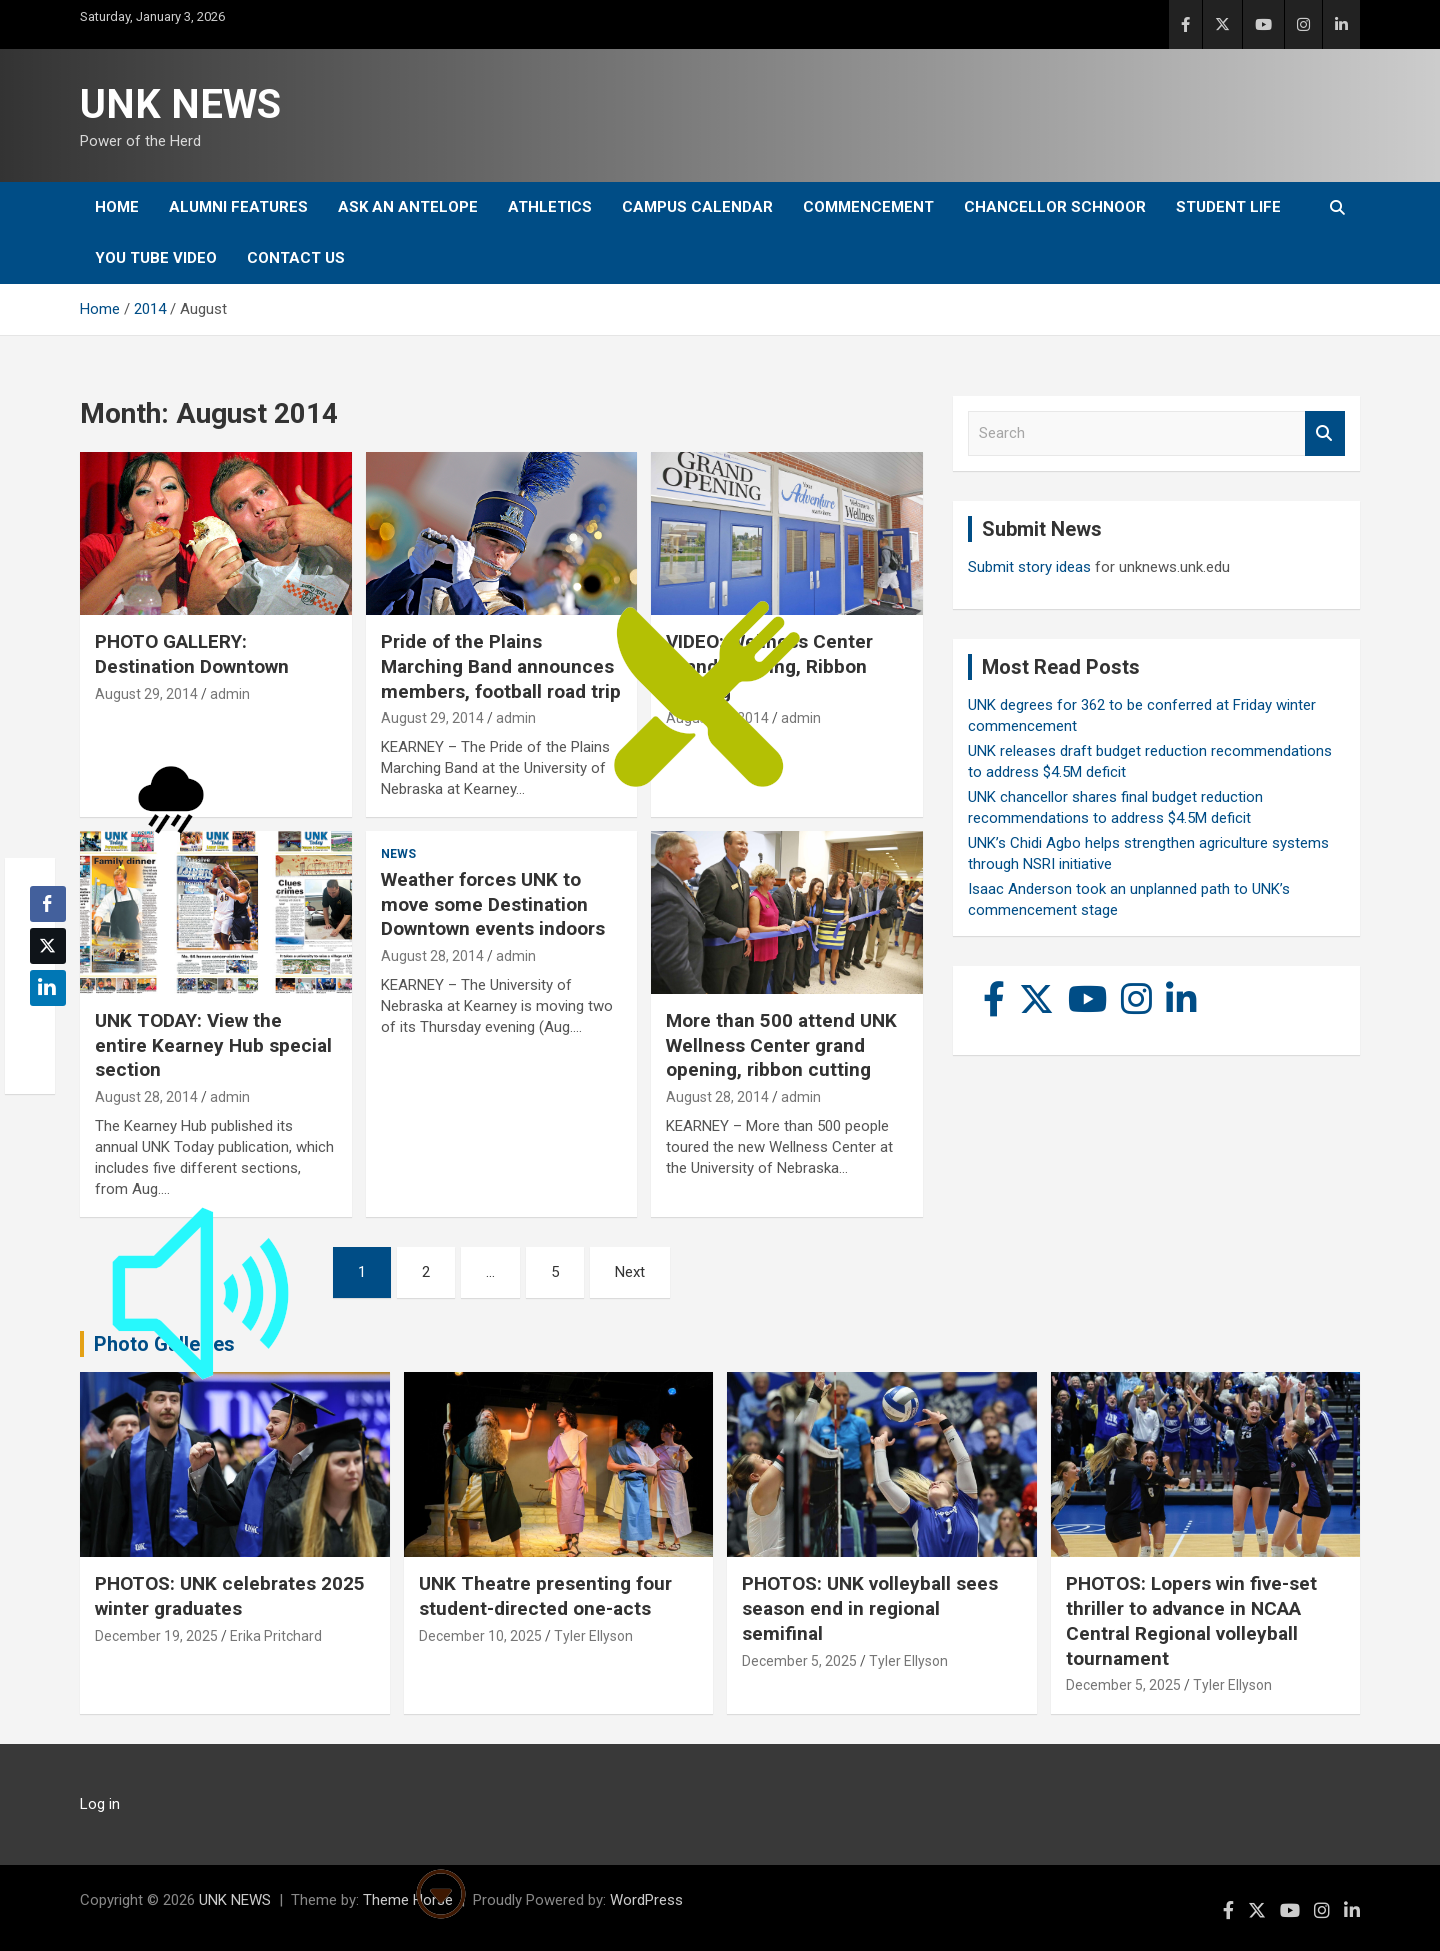  I want to click on unmute audio or restore sound, so click(200, 1295).